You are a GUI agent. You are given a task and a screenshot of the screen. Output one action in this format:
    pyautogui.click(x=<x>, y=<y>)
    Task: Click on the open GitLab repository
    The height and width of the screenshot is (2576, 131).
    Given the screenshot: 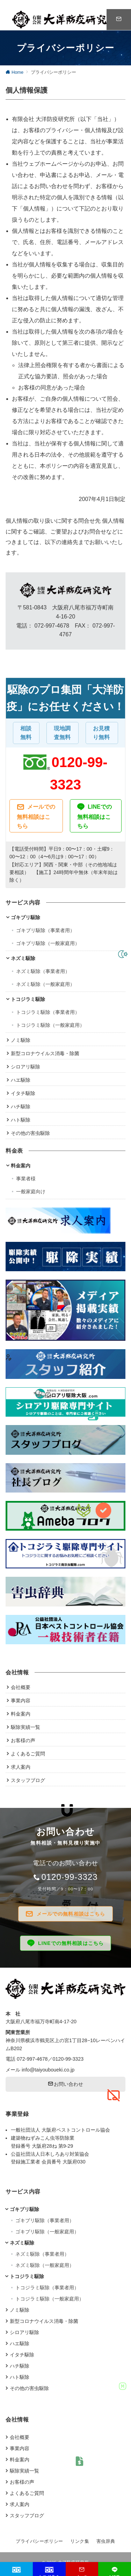 What is the action you would take?
    pyautogui.click(x=83, y=1510)
    